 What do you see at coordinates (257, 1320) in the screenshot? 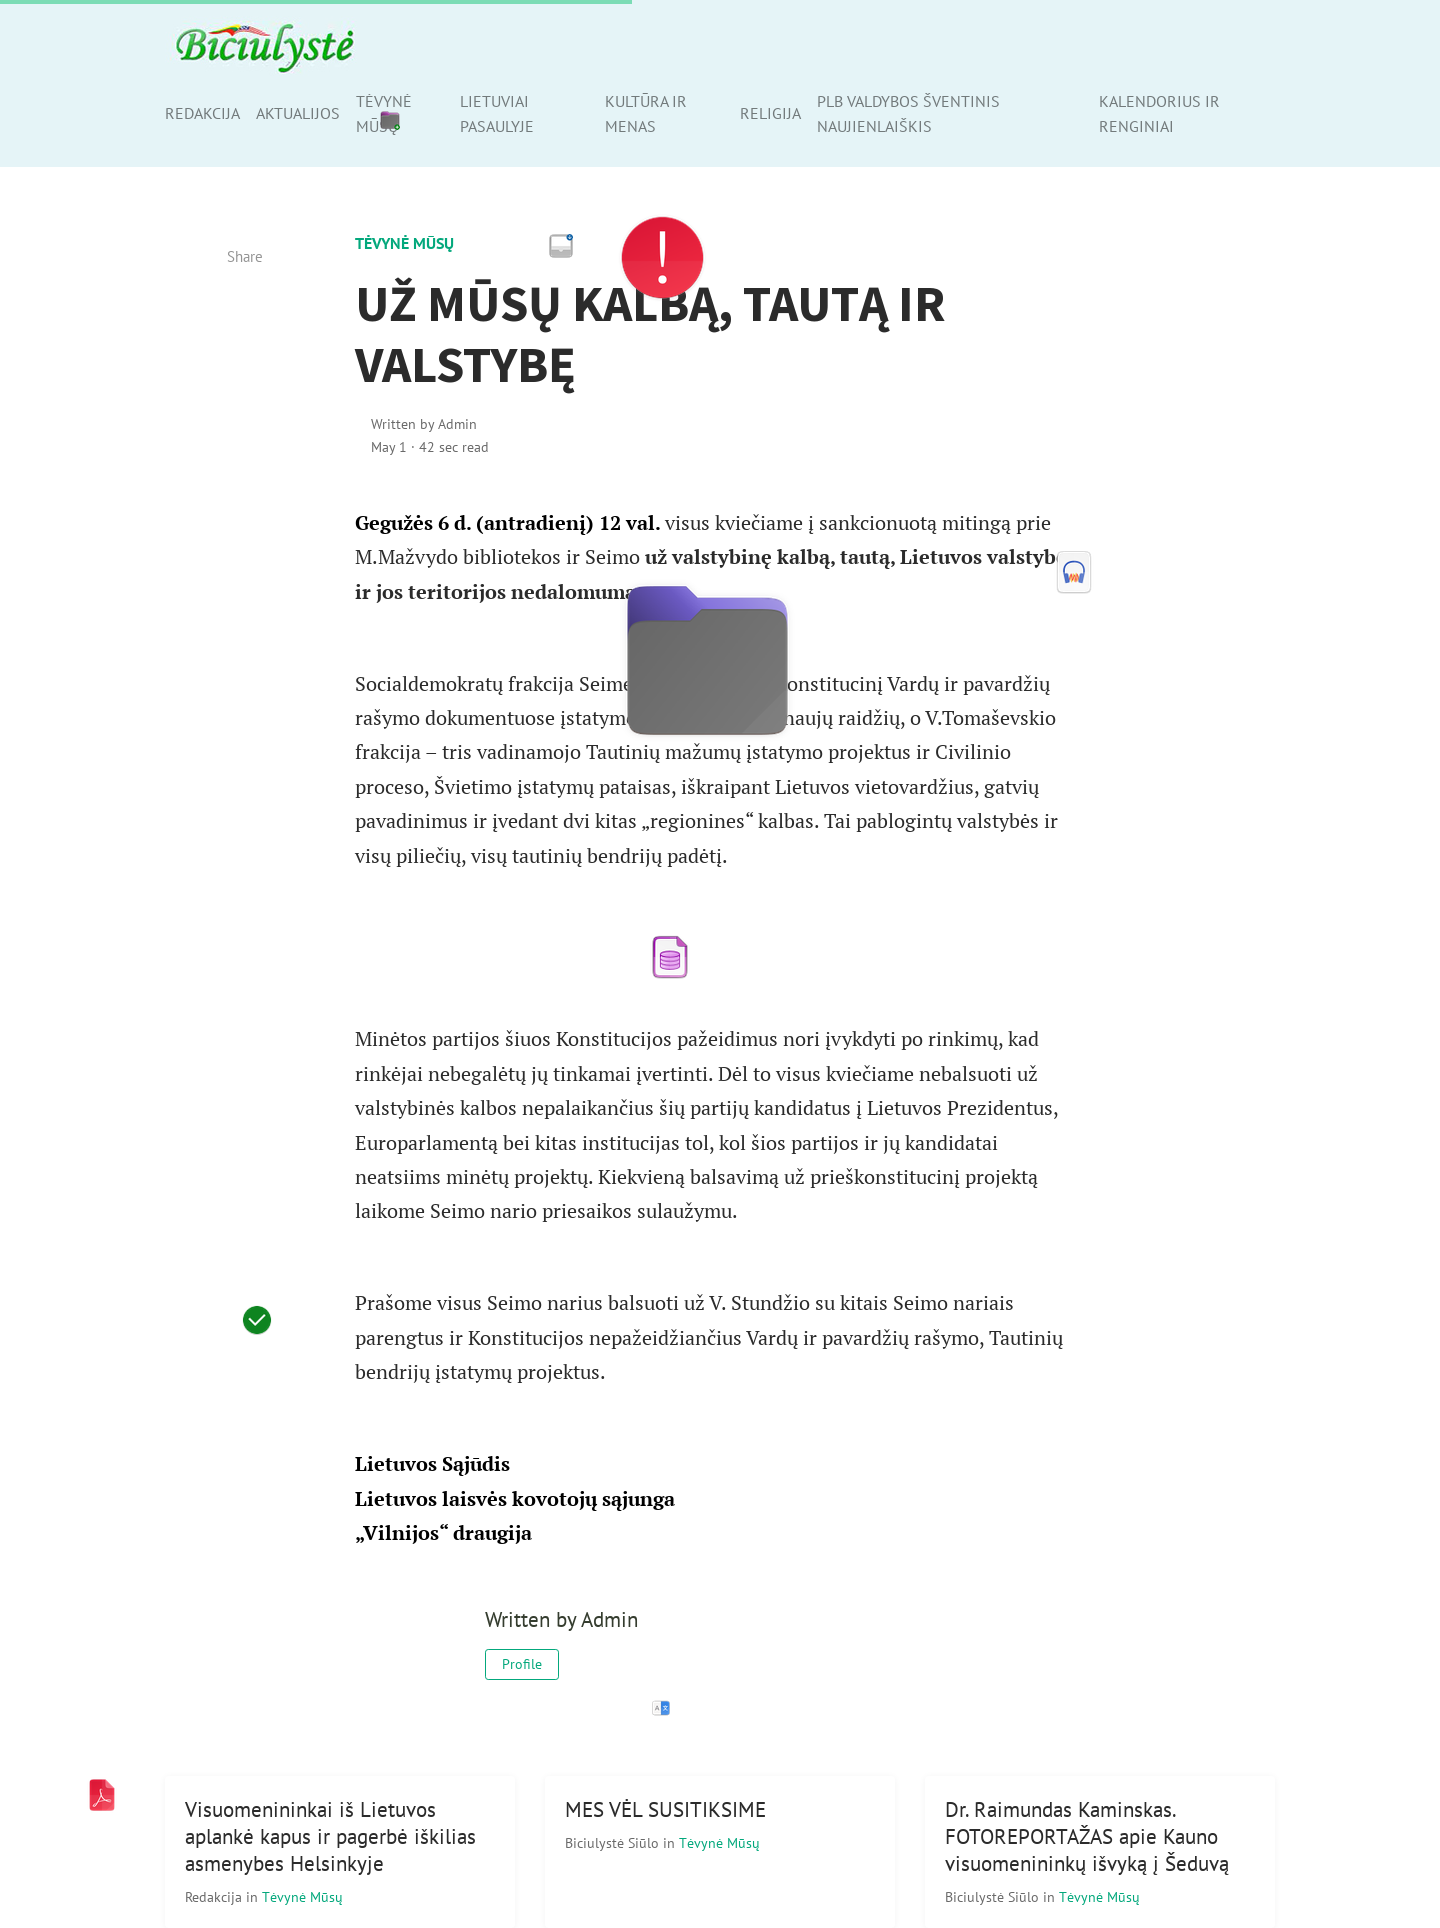
I see `indicates dropbox file is fully synced` at bounding box center [257, 1320].